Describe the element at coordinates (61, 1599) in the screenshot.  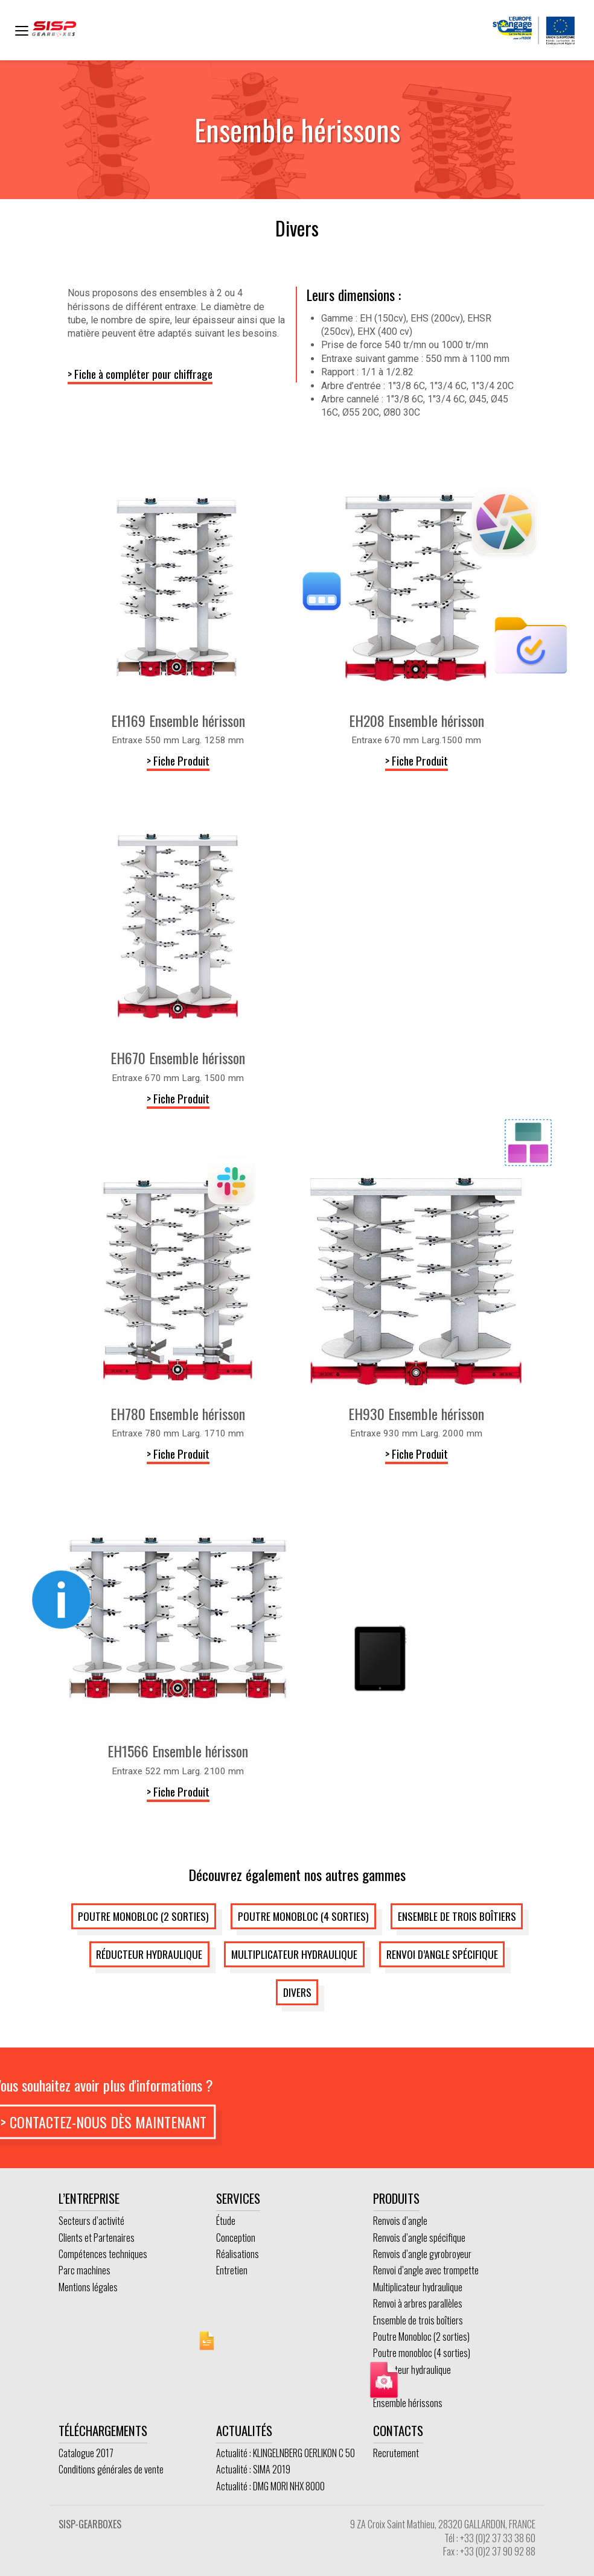
I see `view more information about this item` at that location.